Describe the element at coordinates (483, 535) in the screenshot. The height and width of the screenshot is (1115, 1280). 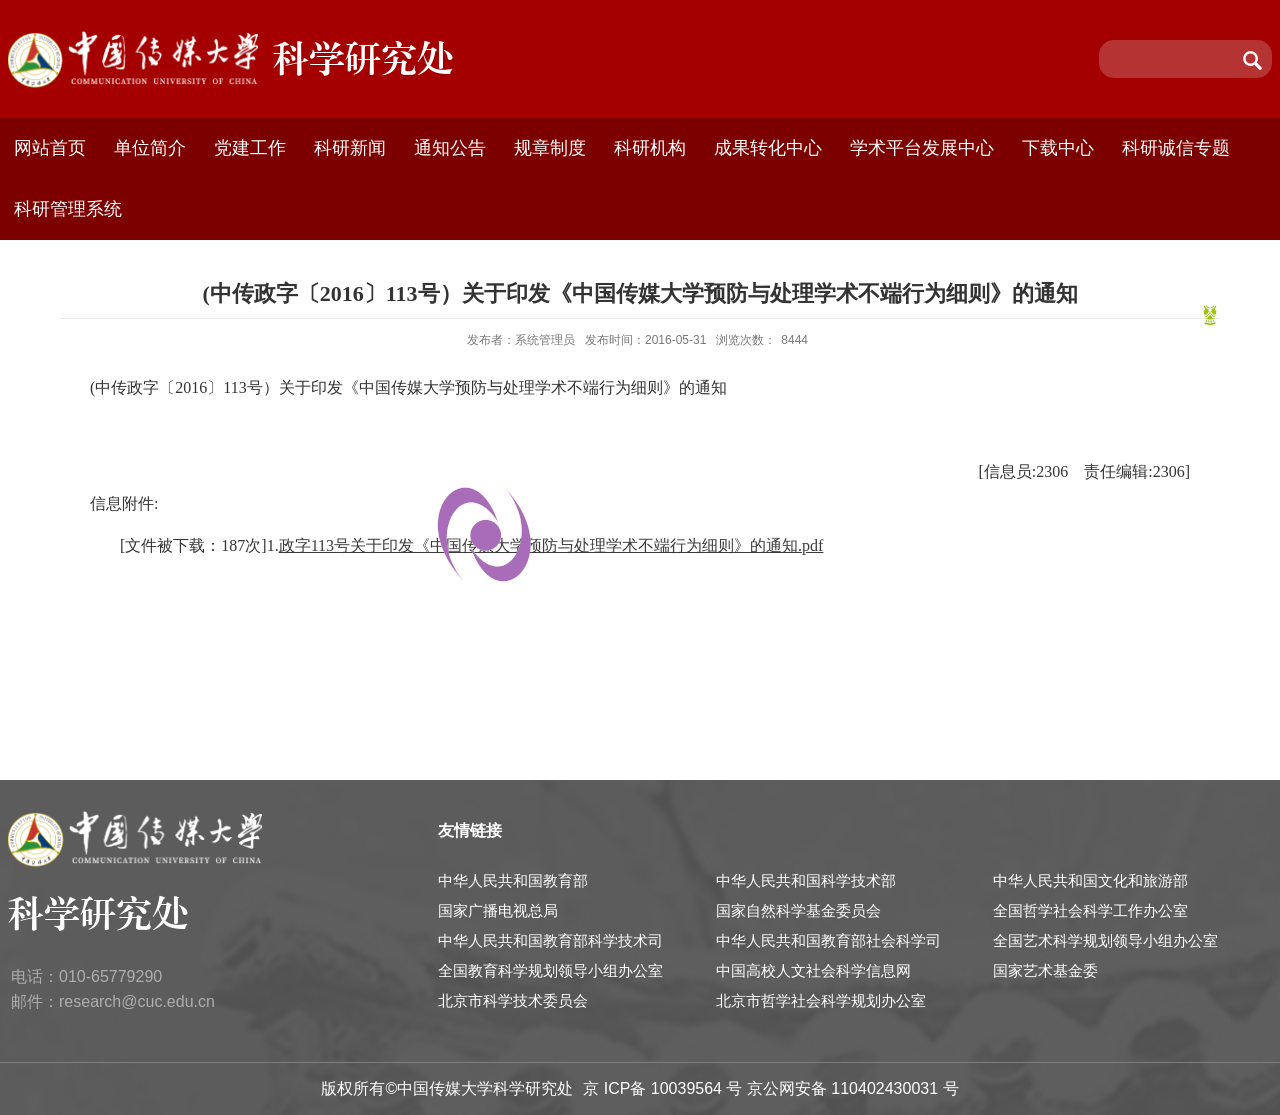
I see `activate focus or concentration mode` at that location.